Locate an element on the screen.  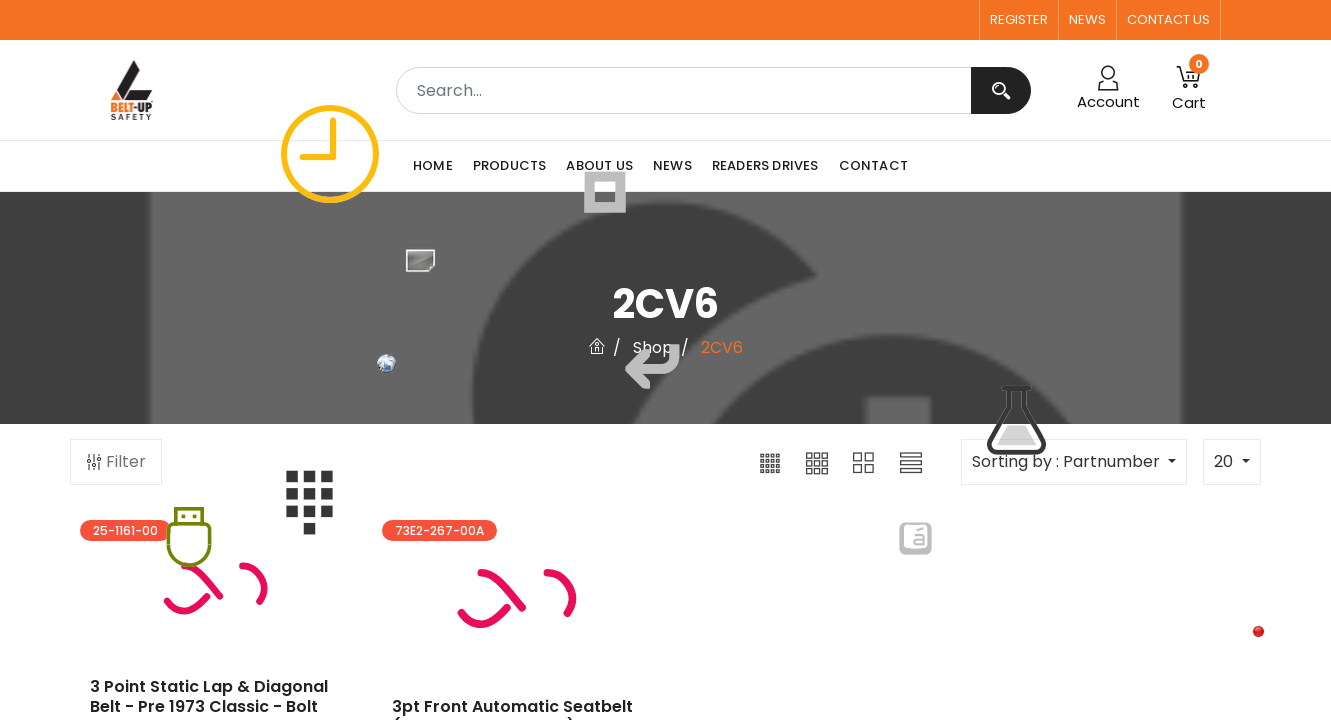
maximize the current window to full screen is located at coordinates (605, 192).